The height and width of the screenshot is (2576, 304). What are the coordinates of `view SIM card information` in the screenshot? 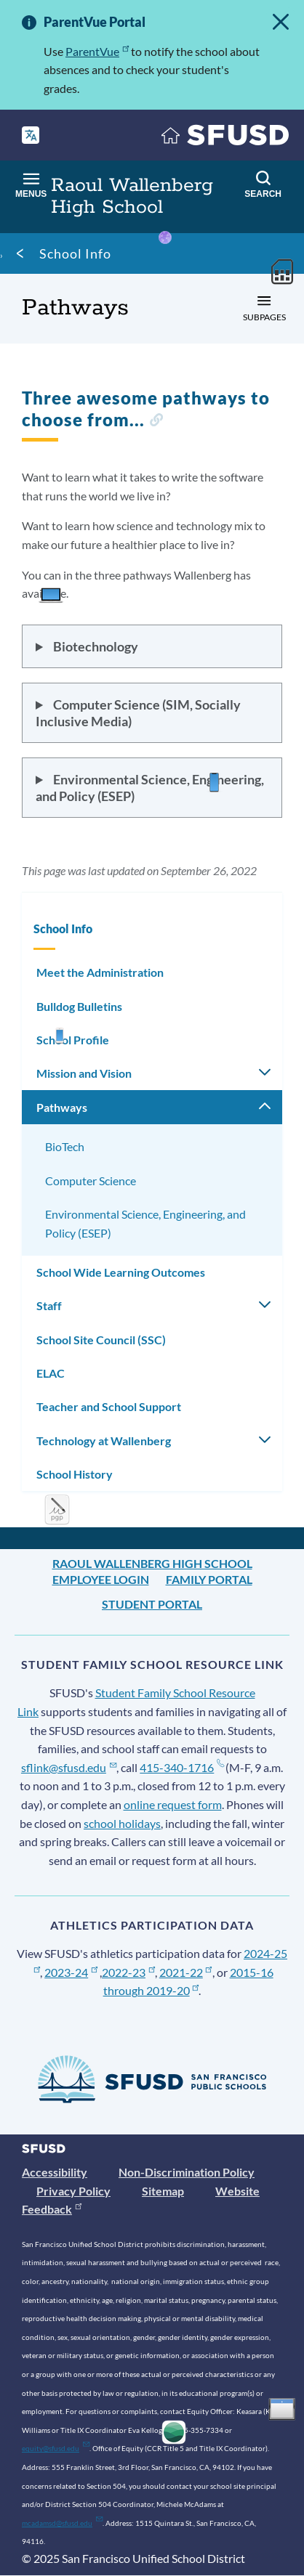 It's located at (282, 272).